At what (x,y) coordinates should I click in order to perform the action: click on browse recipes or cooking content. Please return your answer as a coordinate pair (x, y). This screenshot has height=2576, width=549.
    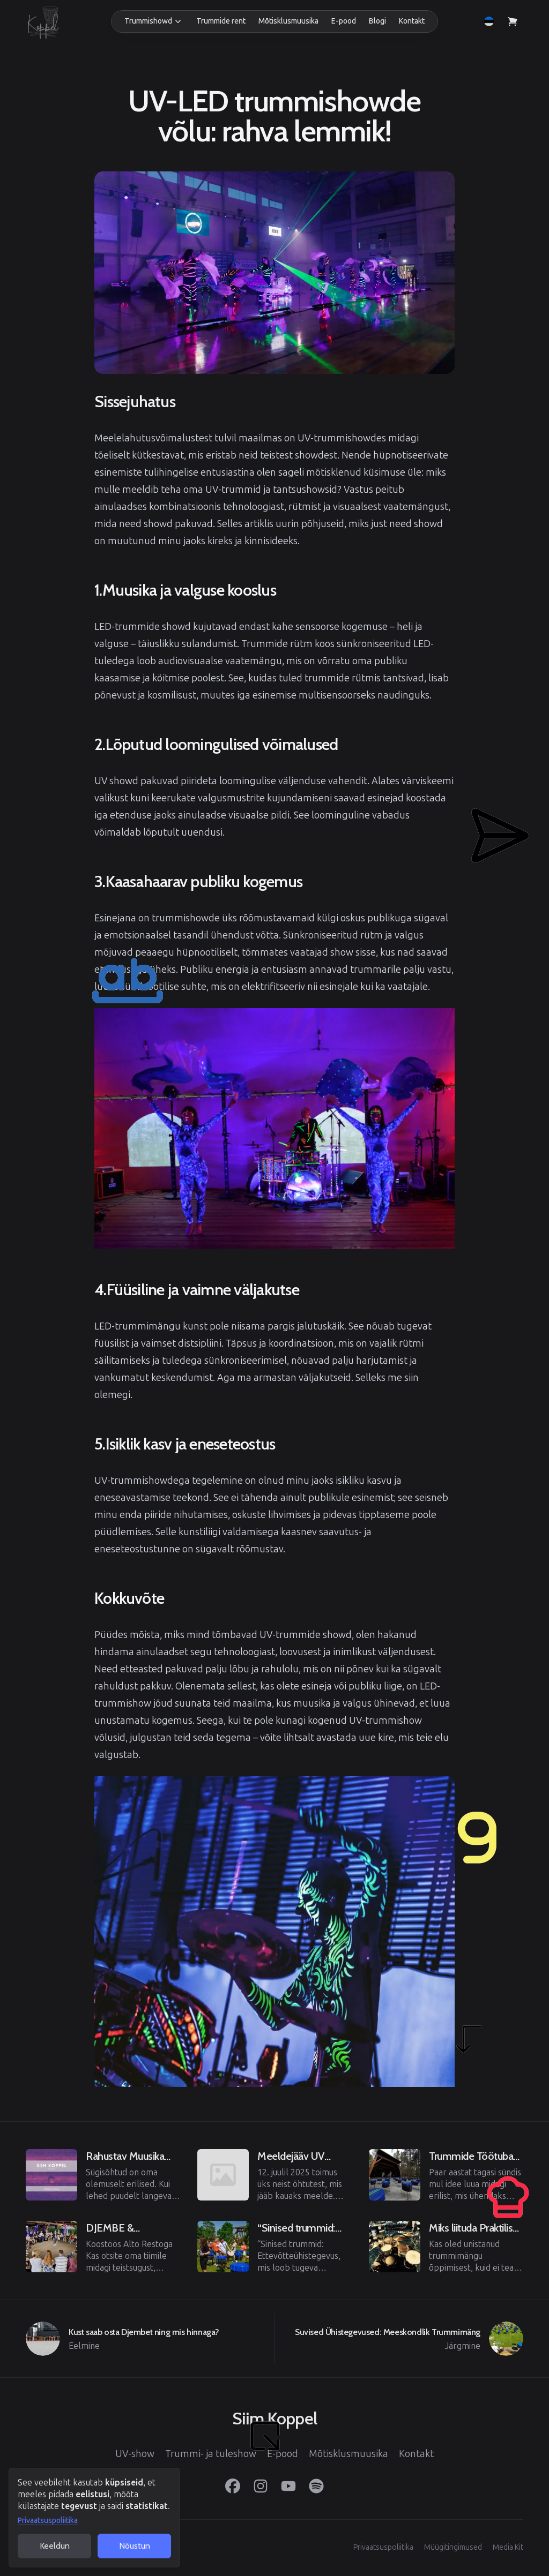
    Looking at the image, I should click on (508, 2197).